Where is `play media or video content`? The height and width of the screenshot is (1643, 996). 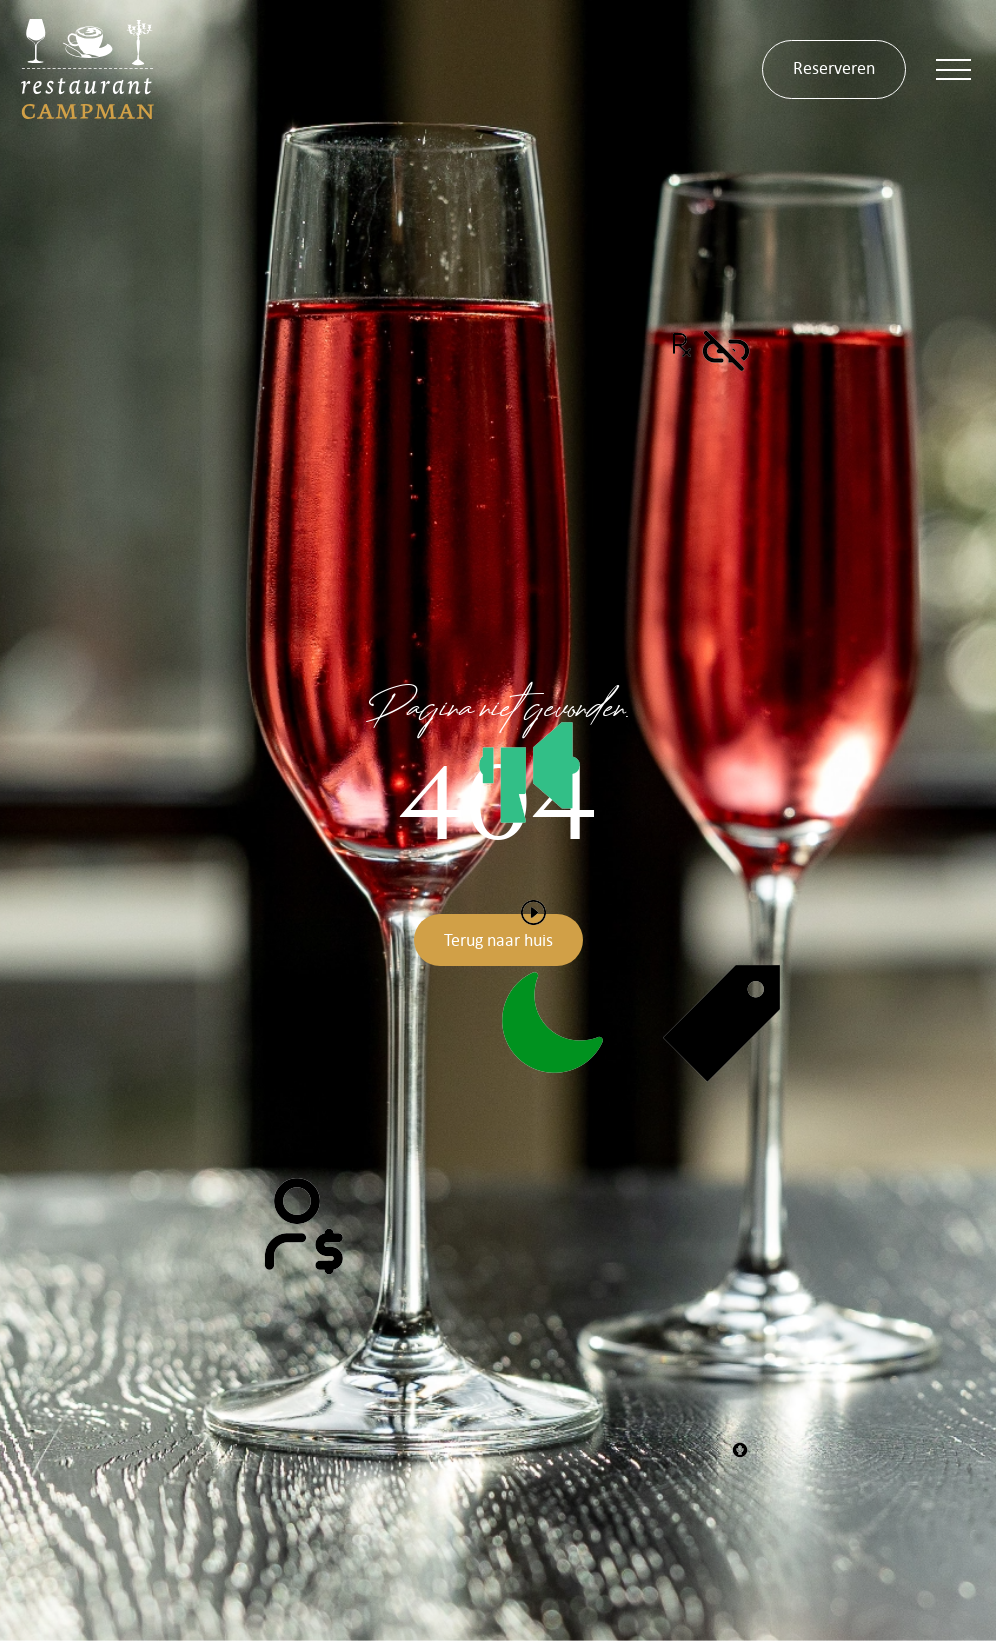 play media or video content is located at coordinates (533, 912).